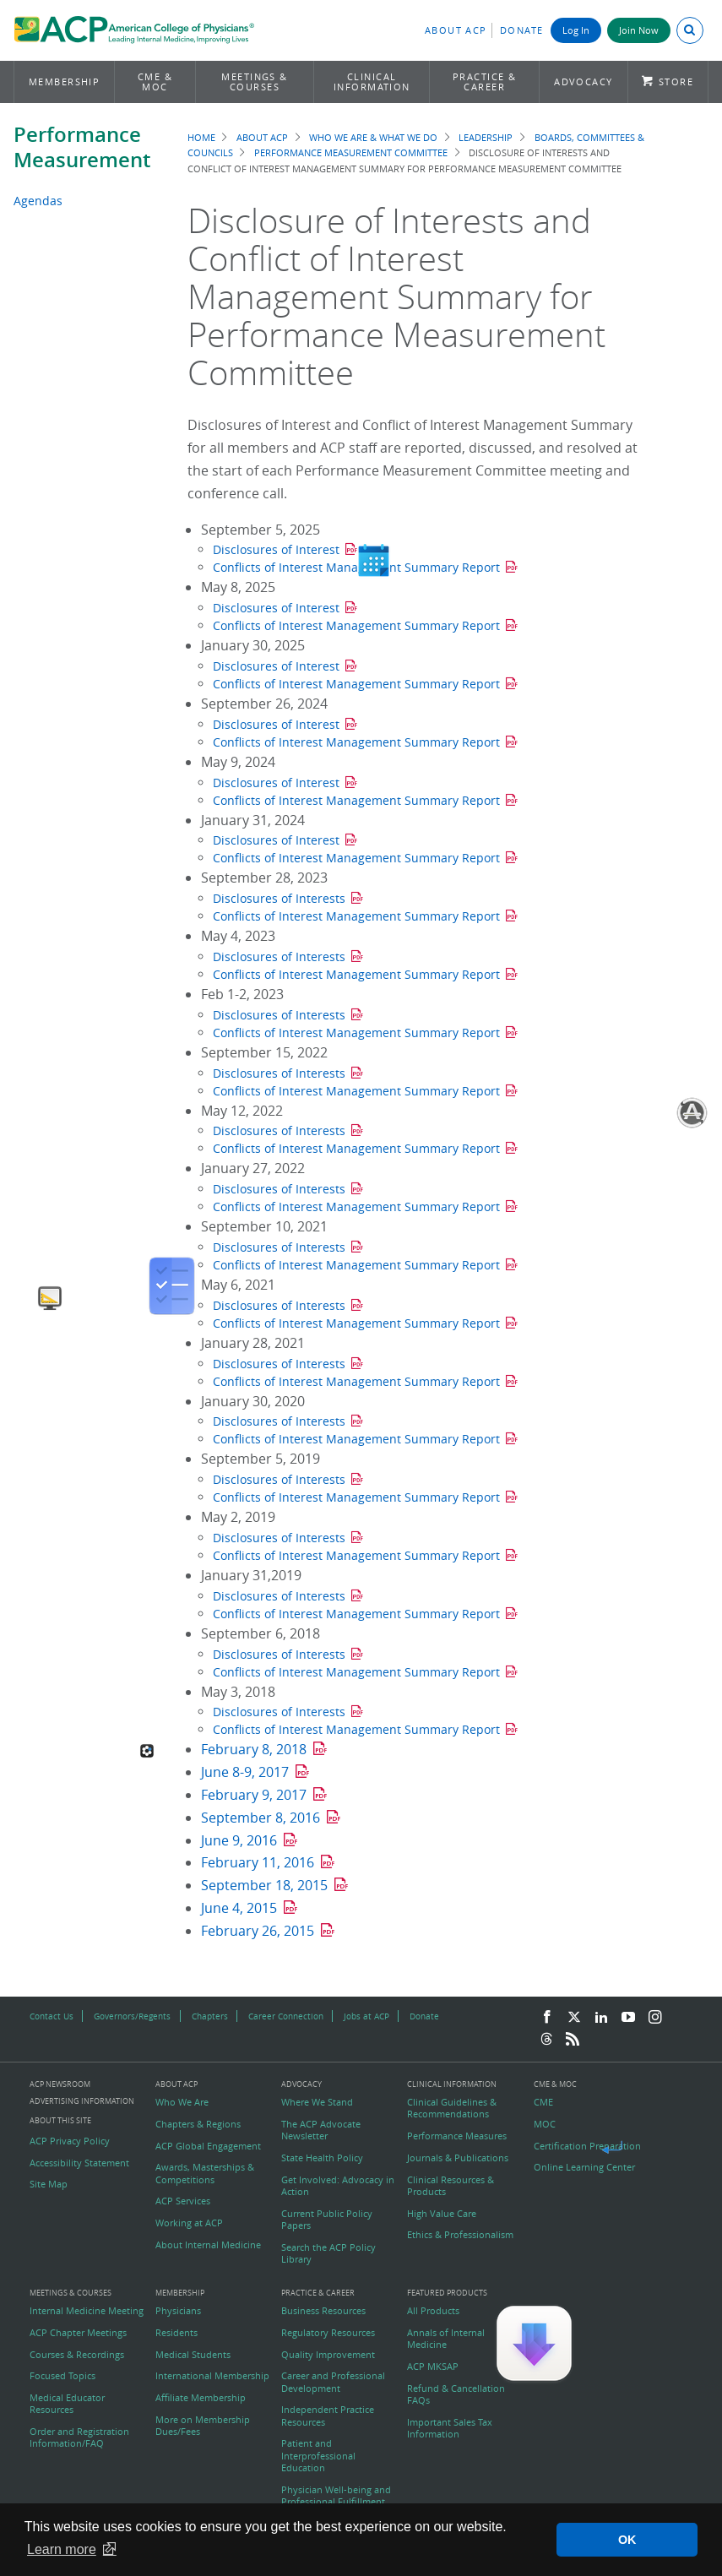  What do you see at coordinates (534, 2343) in the screenshot?
I see `open fragments download manager` at bounding box center [534, 2343].